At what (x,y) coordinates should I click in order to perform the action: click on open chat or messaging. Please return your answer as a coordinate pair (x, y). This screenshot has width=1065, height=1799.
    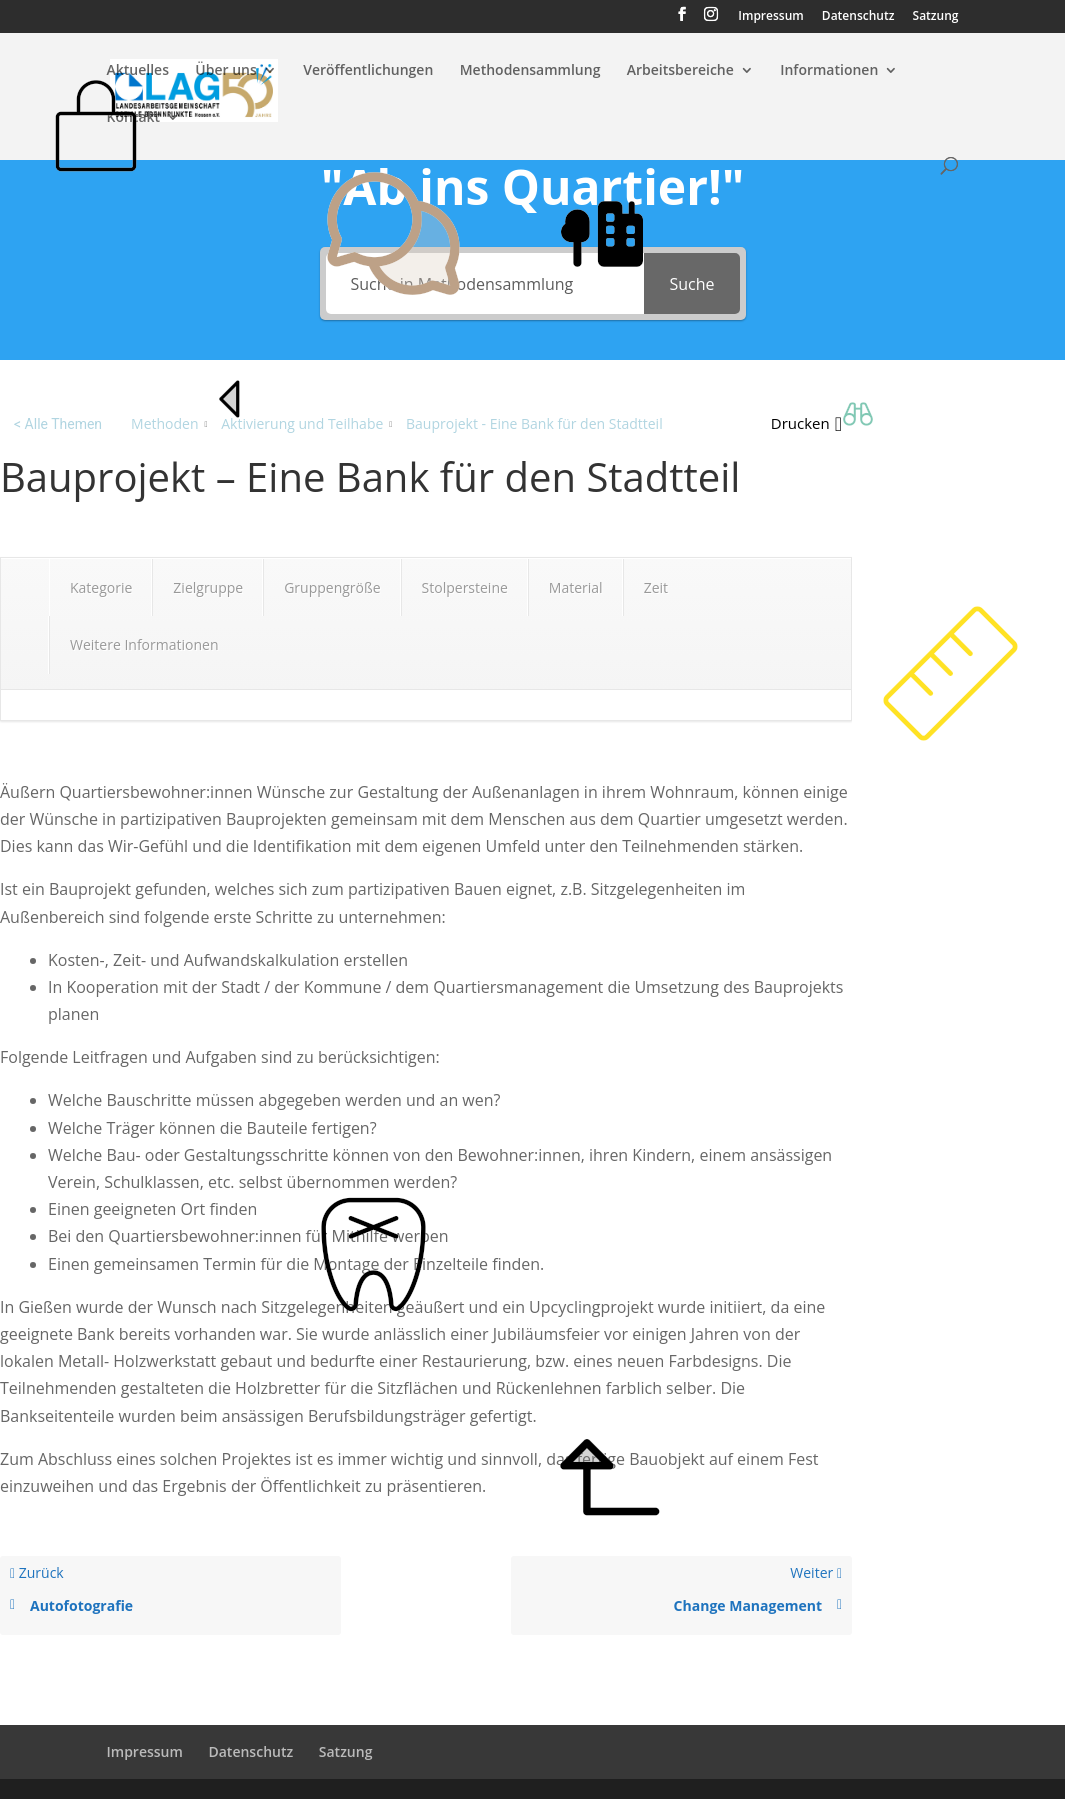
    Looking at the image, I should click on (393, 233).